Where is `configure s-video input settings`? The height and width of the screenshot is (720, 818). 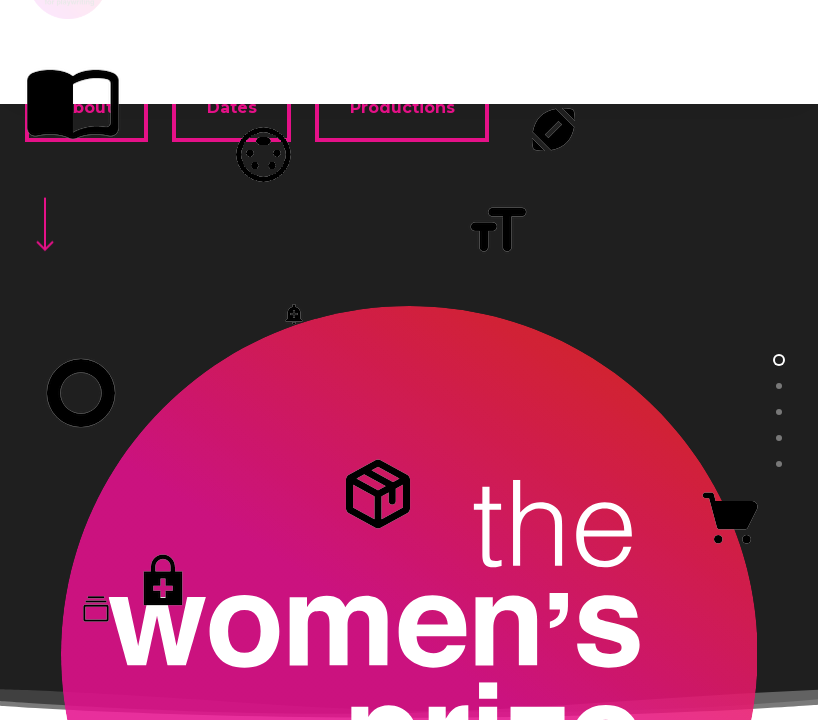 configure s-video input settings is located at coordinates (263, 154).